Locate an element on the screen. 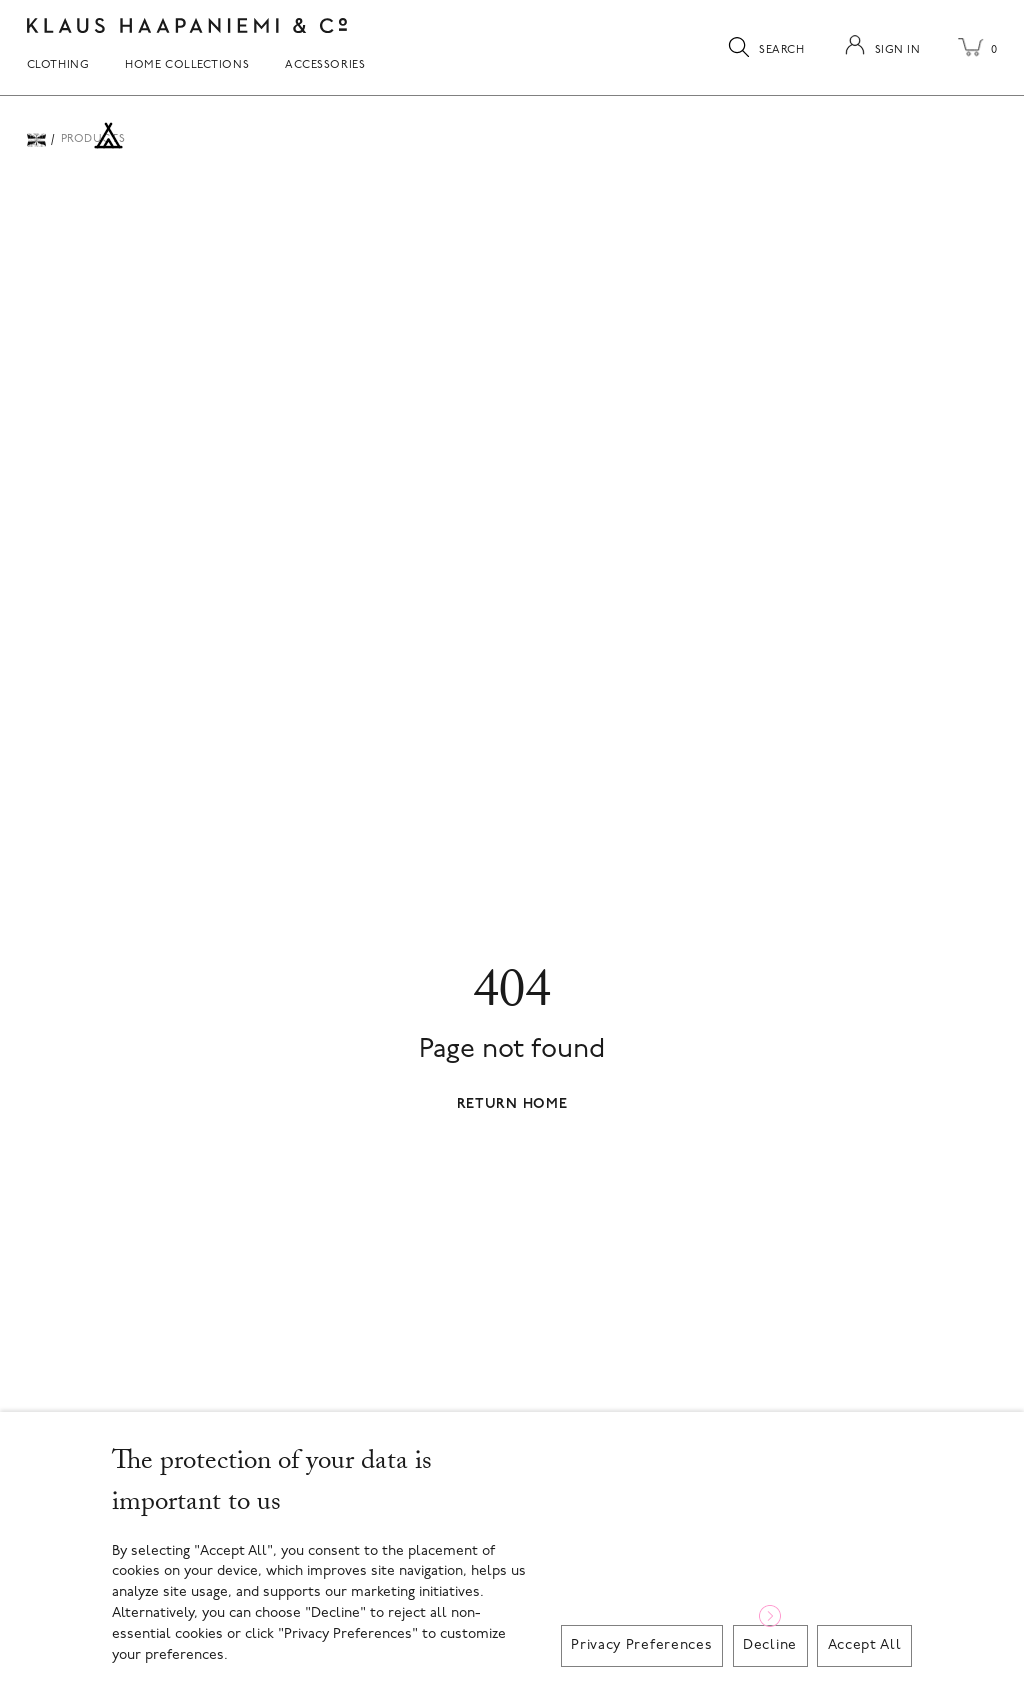  go to next item or page is located at coordinates (770, 1616).